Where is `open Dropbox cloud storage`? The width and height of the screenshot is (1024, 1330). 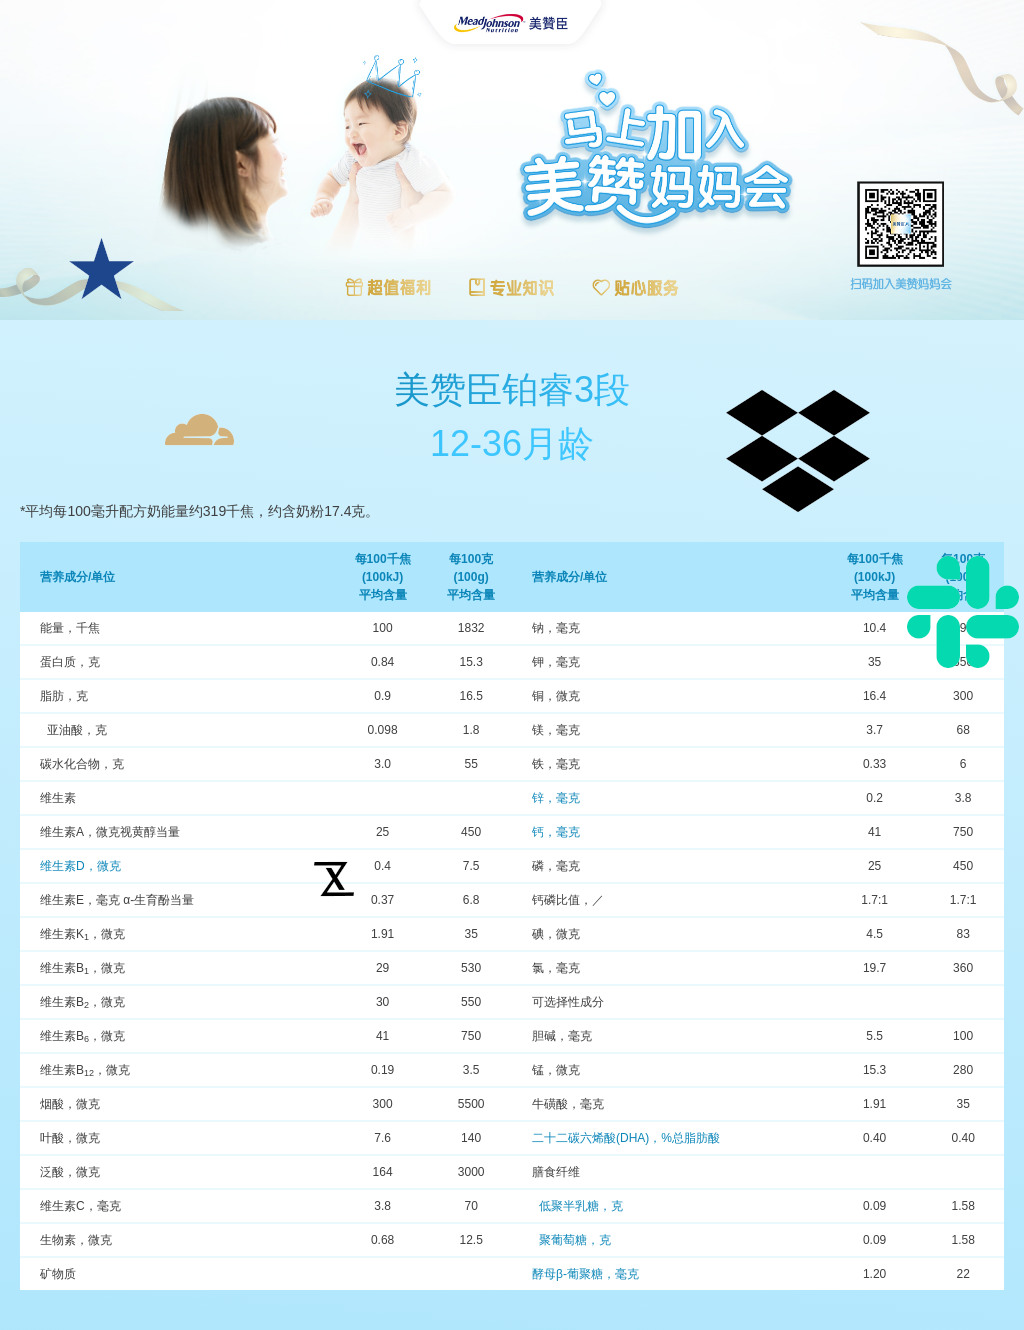
open Dropbox cloud storage is located at coordinates (798, 451).